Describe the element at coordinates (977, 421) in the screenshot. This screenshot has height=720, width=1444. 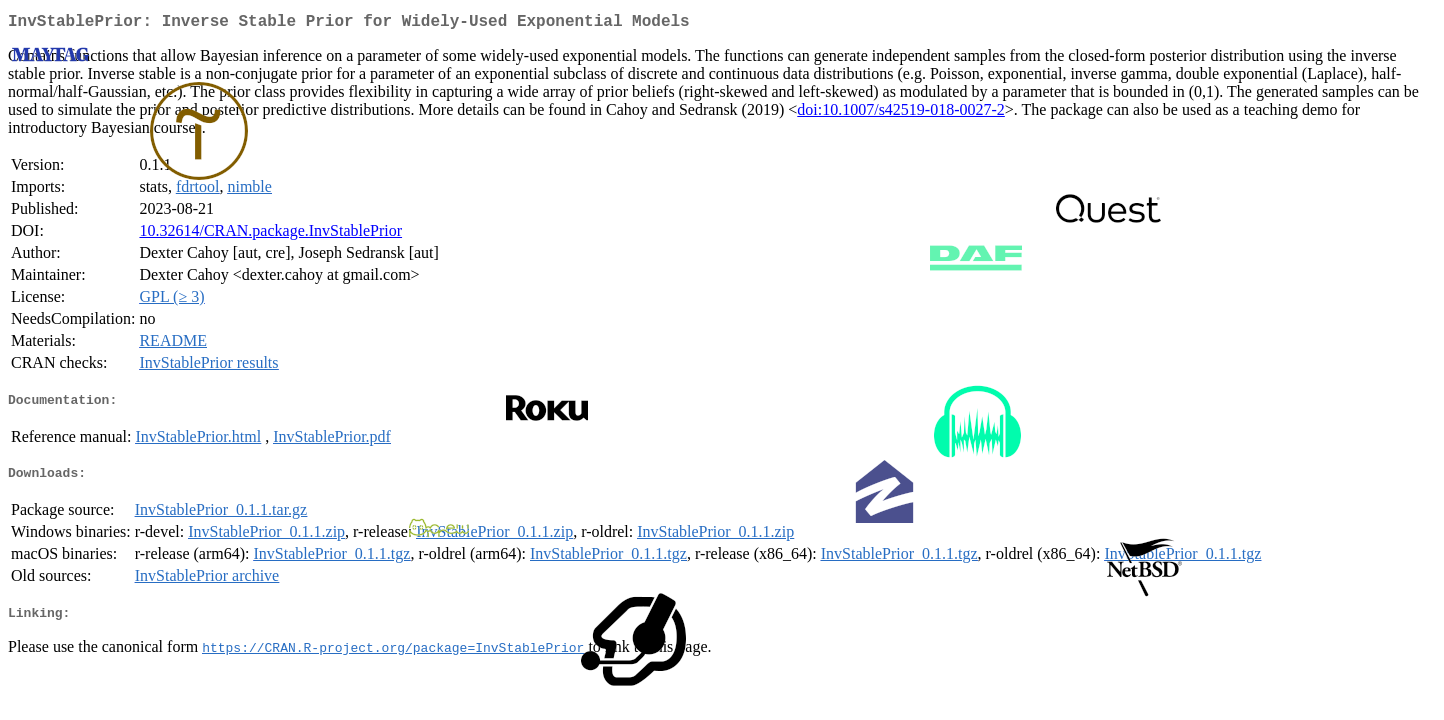
I see `open audacity audio editor` at that location.